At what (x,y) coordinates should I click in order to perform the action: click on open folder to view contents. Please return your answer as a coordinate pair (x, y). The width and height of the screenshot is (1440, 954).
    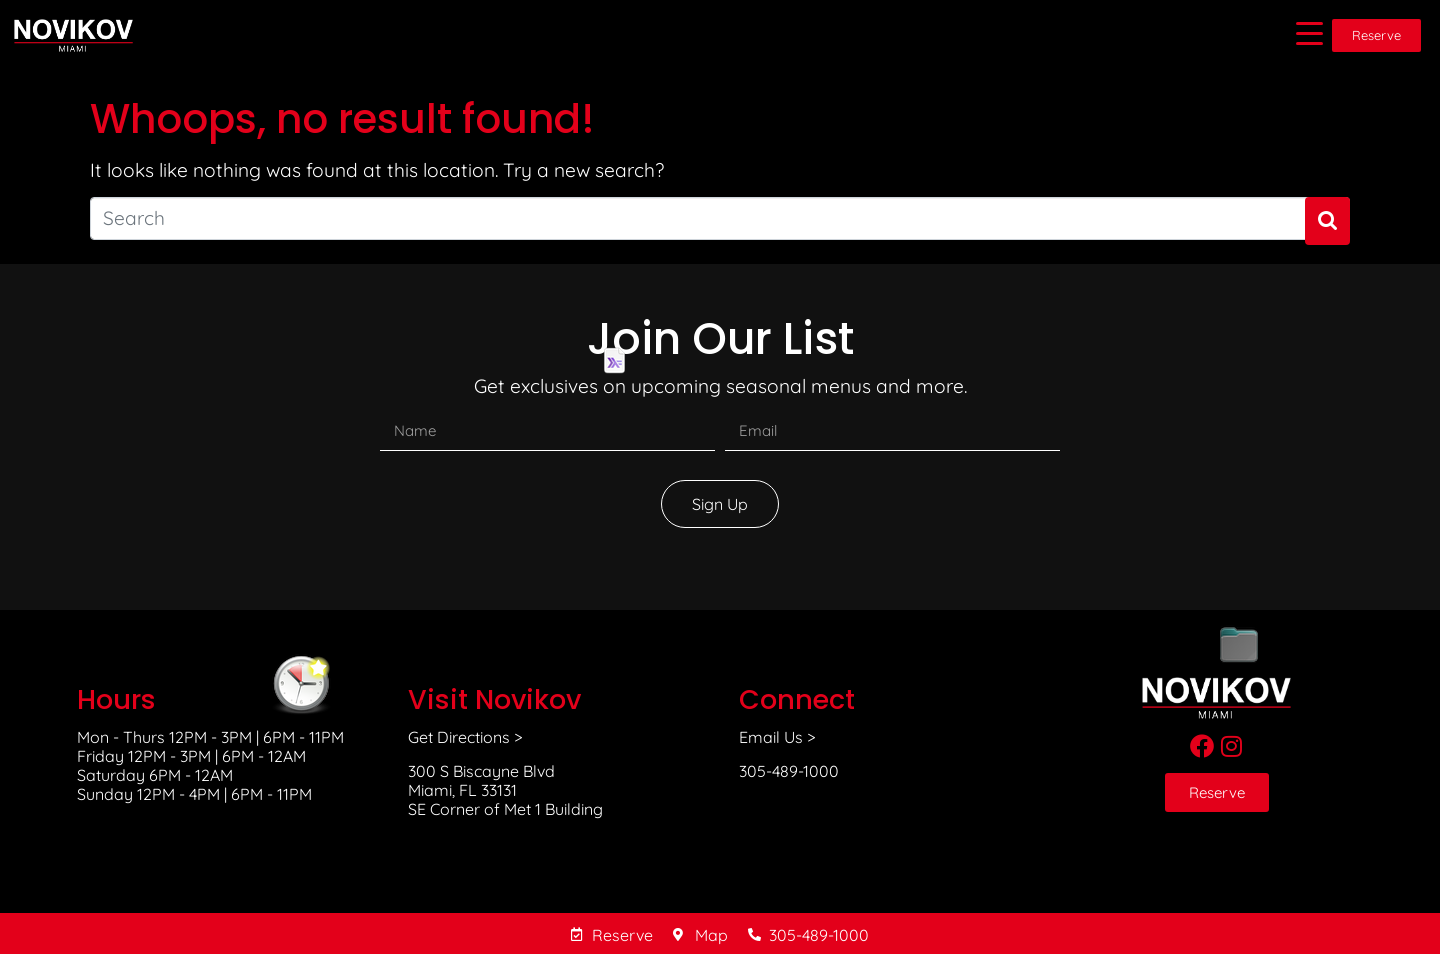
    Looking at the image, I should click on (1239, 644).